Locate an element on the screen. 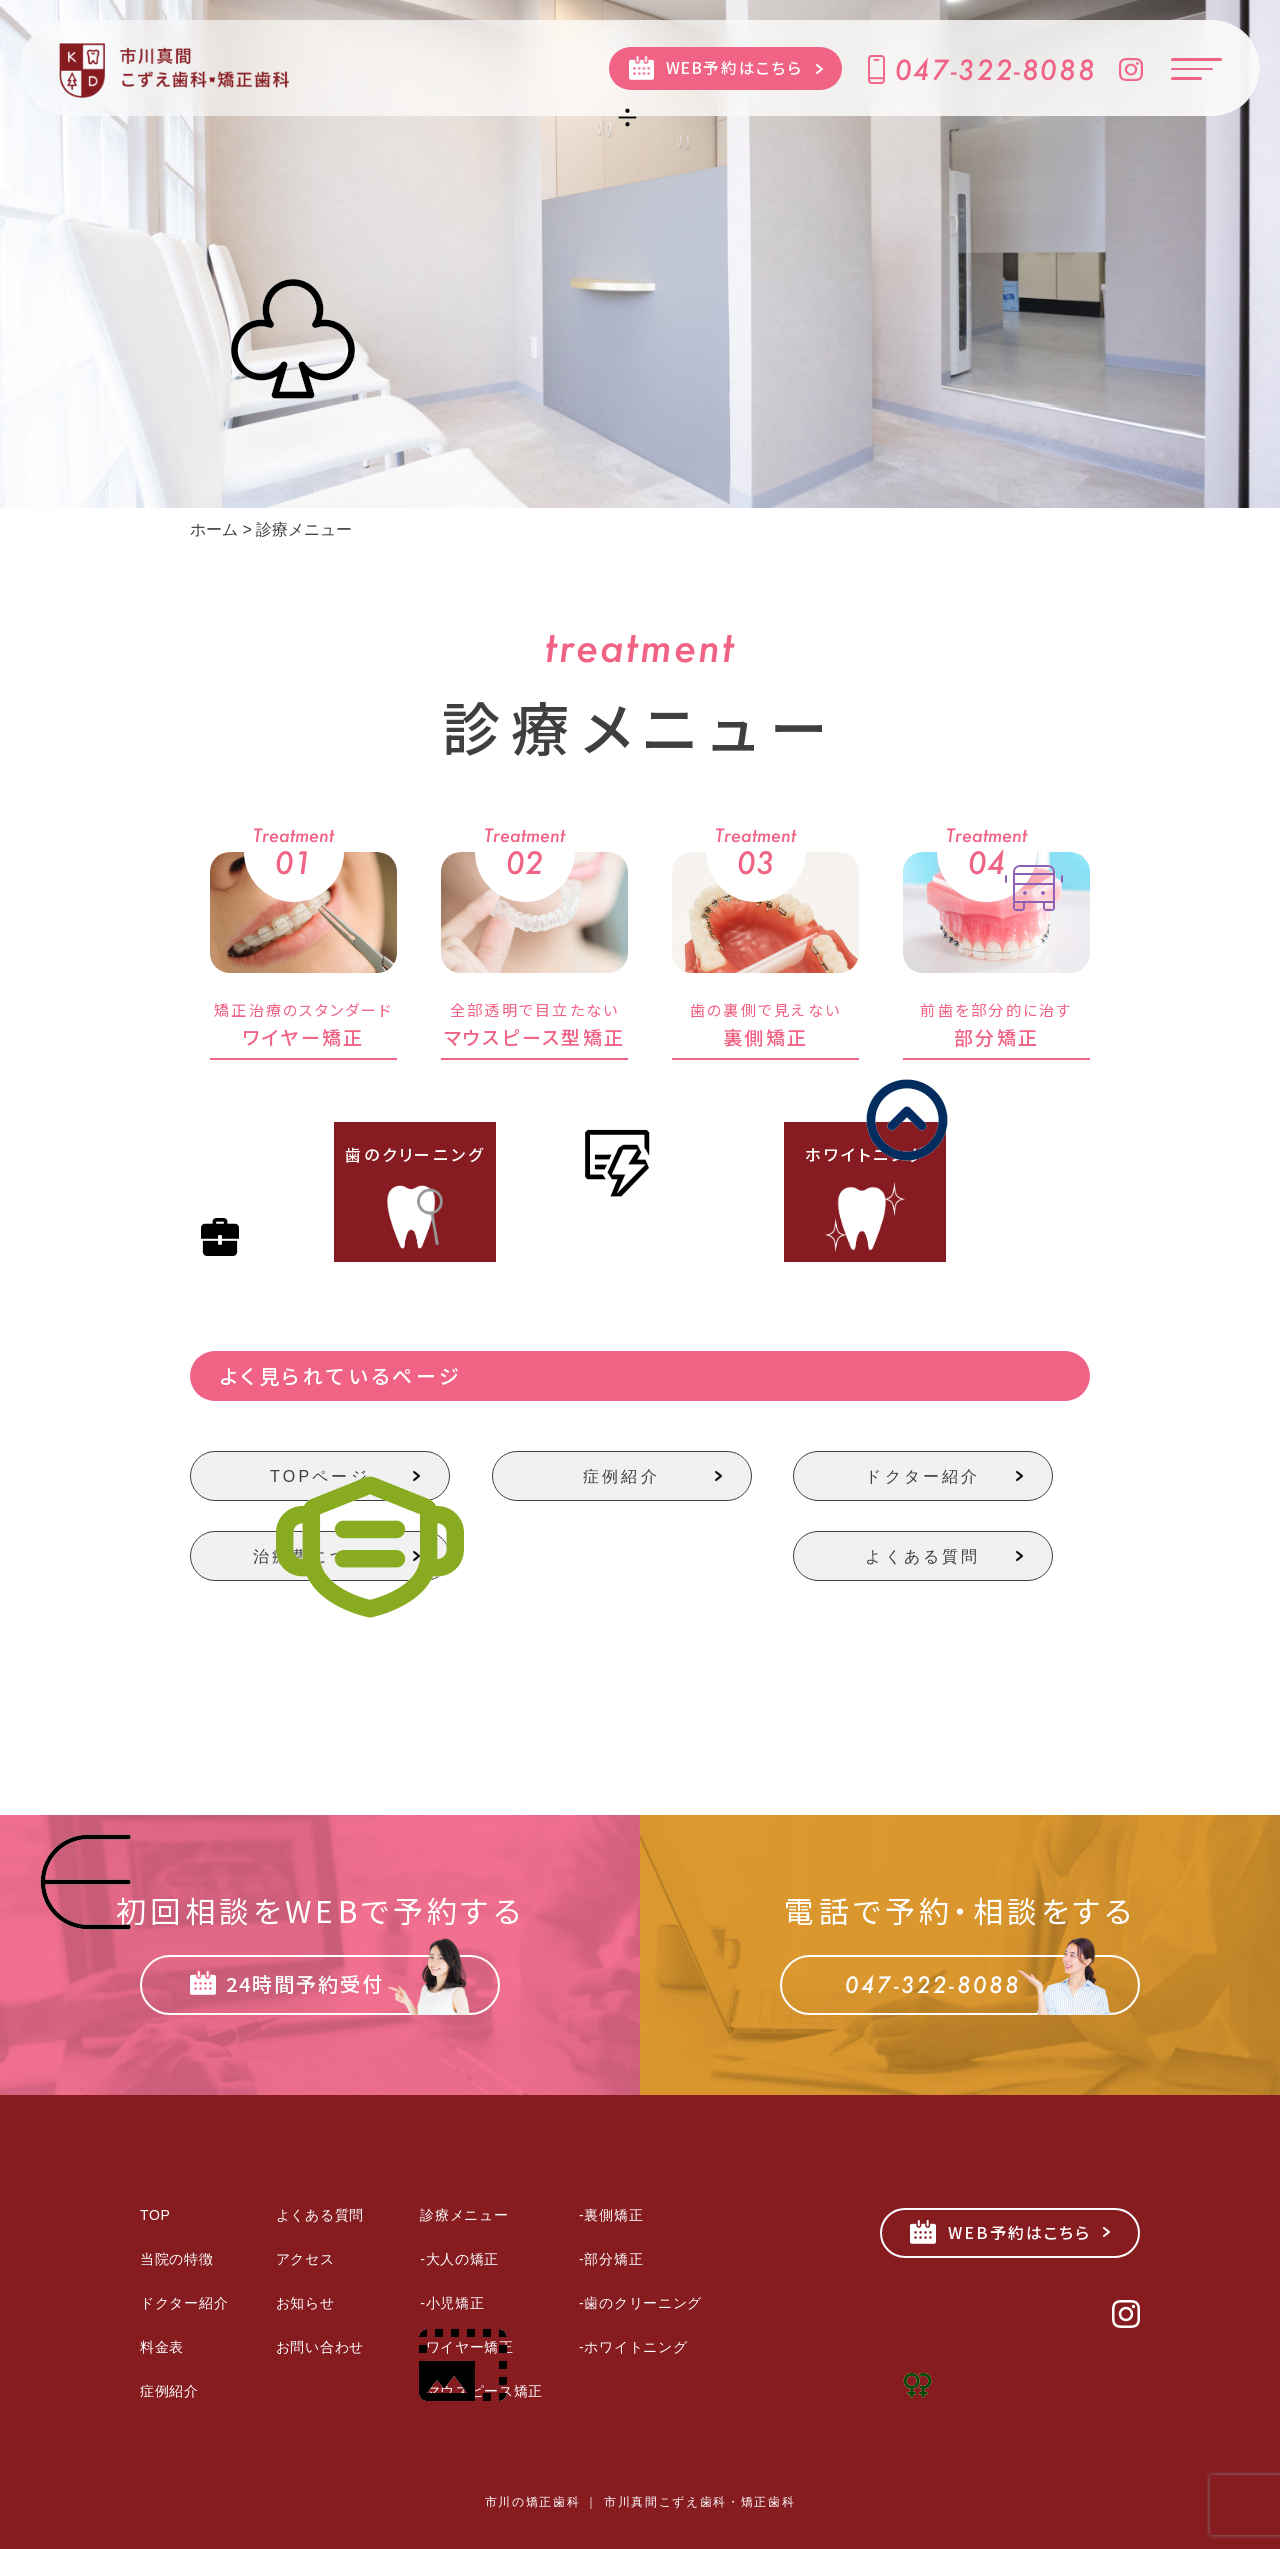 The width and height of the screenshot is (1280, 2549). view your portfolio or work samples is located at coordinates (220, 1237).